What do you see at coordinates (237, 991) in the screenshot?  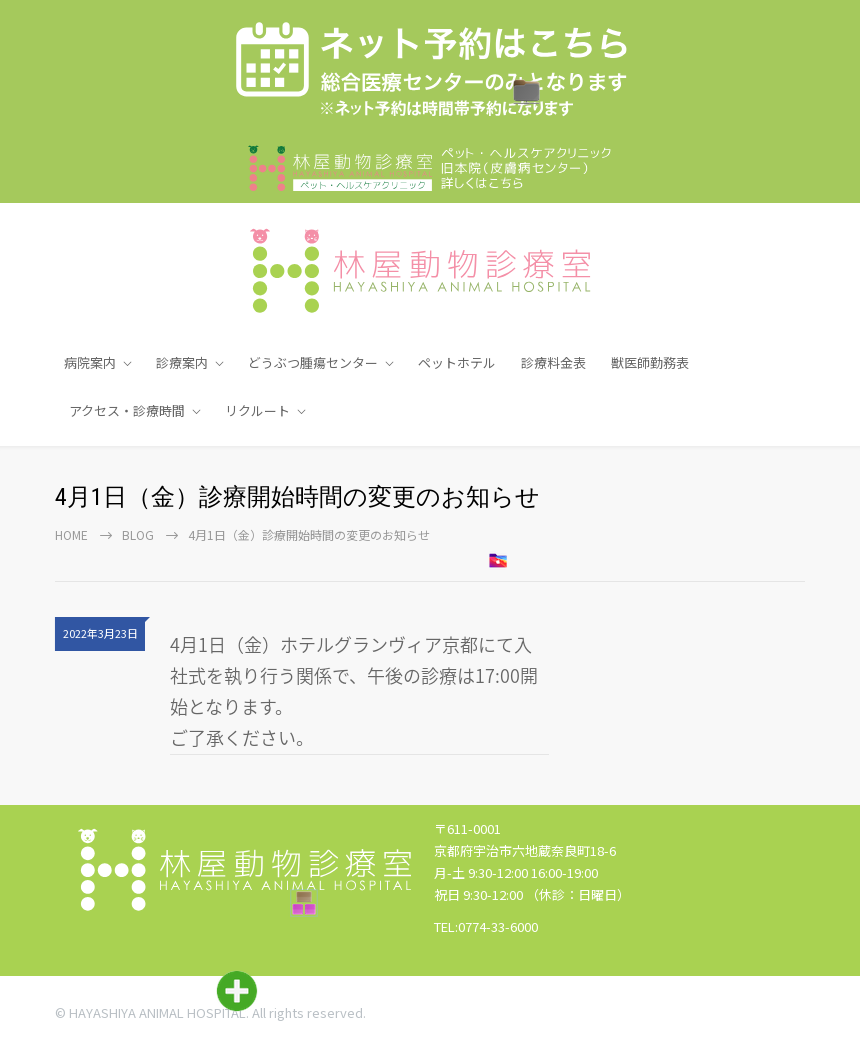 I see `add a new item to the list` at bounding box center [237, 991].